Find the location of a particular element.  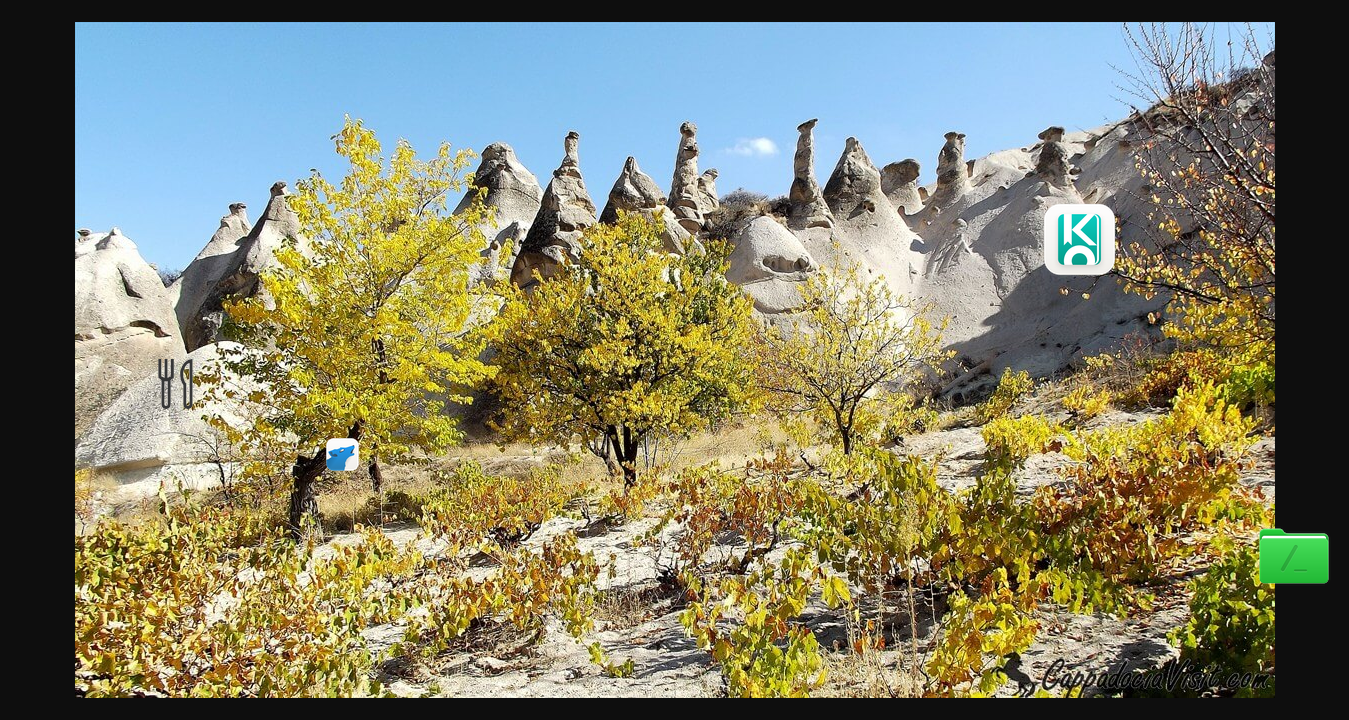

open koreader e-book reading app is located at coordinates (1079, 239).